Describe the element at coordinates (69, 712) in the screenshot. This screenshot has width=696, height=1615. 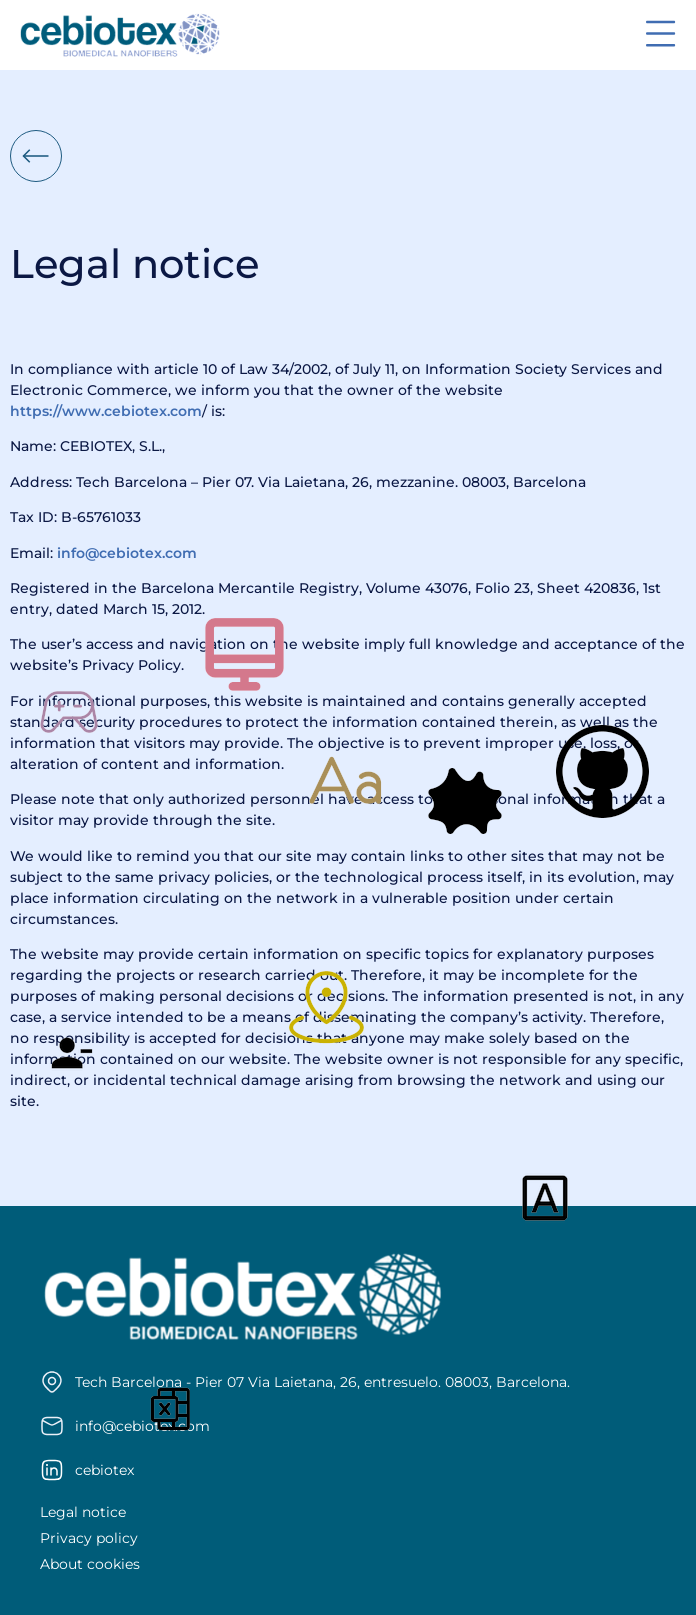
I see `access games or gaming features` at that location.